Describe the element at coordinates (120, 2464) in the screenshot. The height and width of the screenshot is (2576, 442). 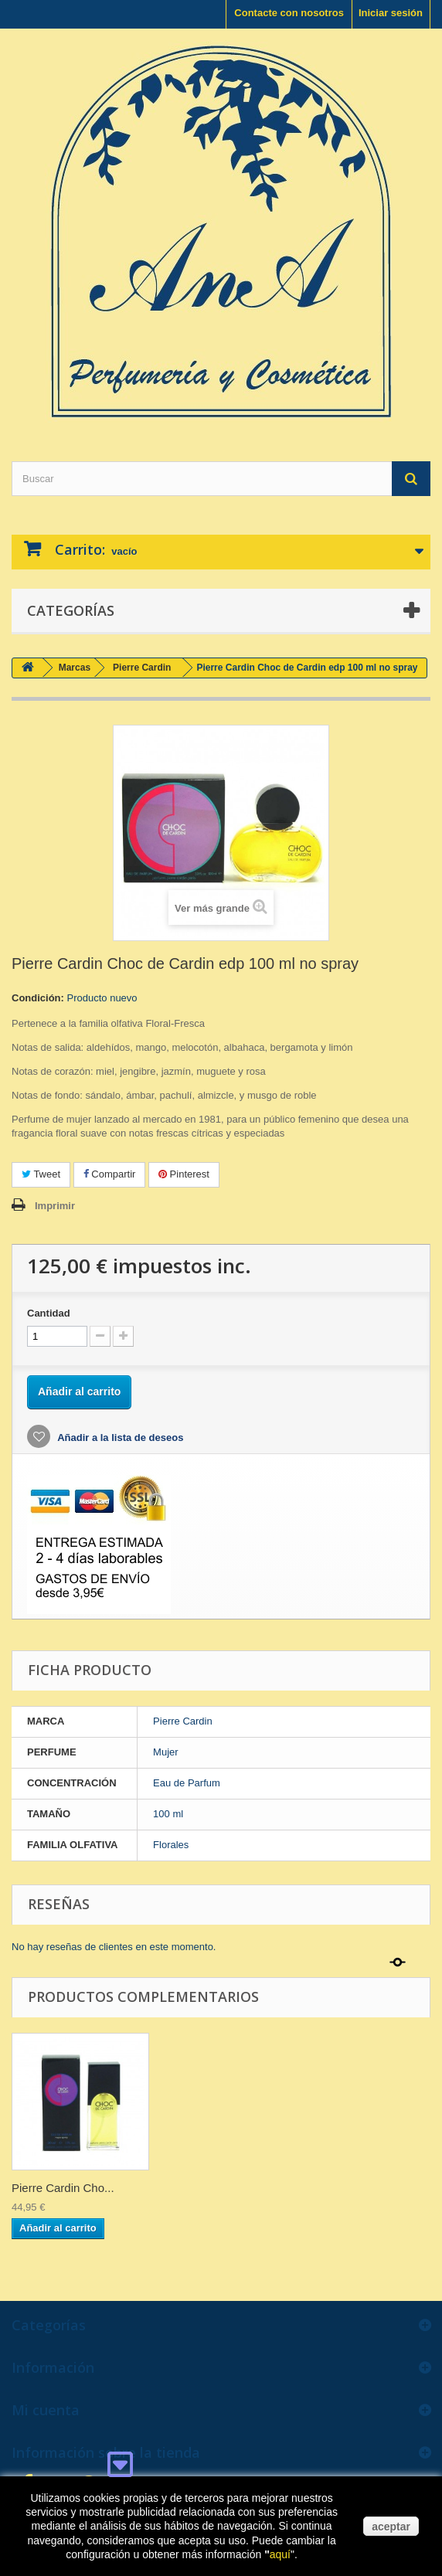
I see `expand dropdown menu` at that location.